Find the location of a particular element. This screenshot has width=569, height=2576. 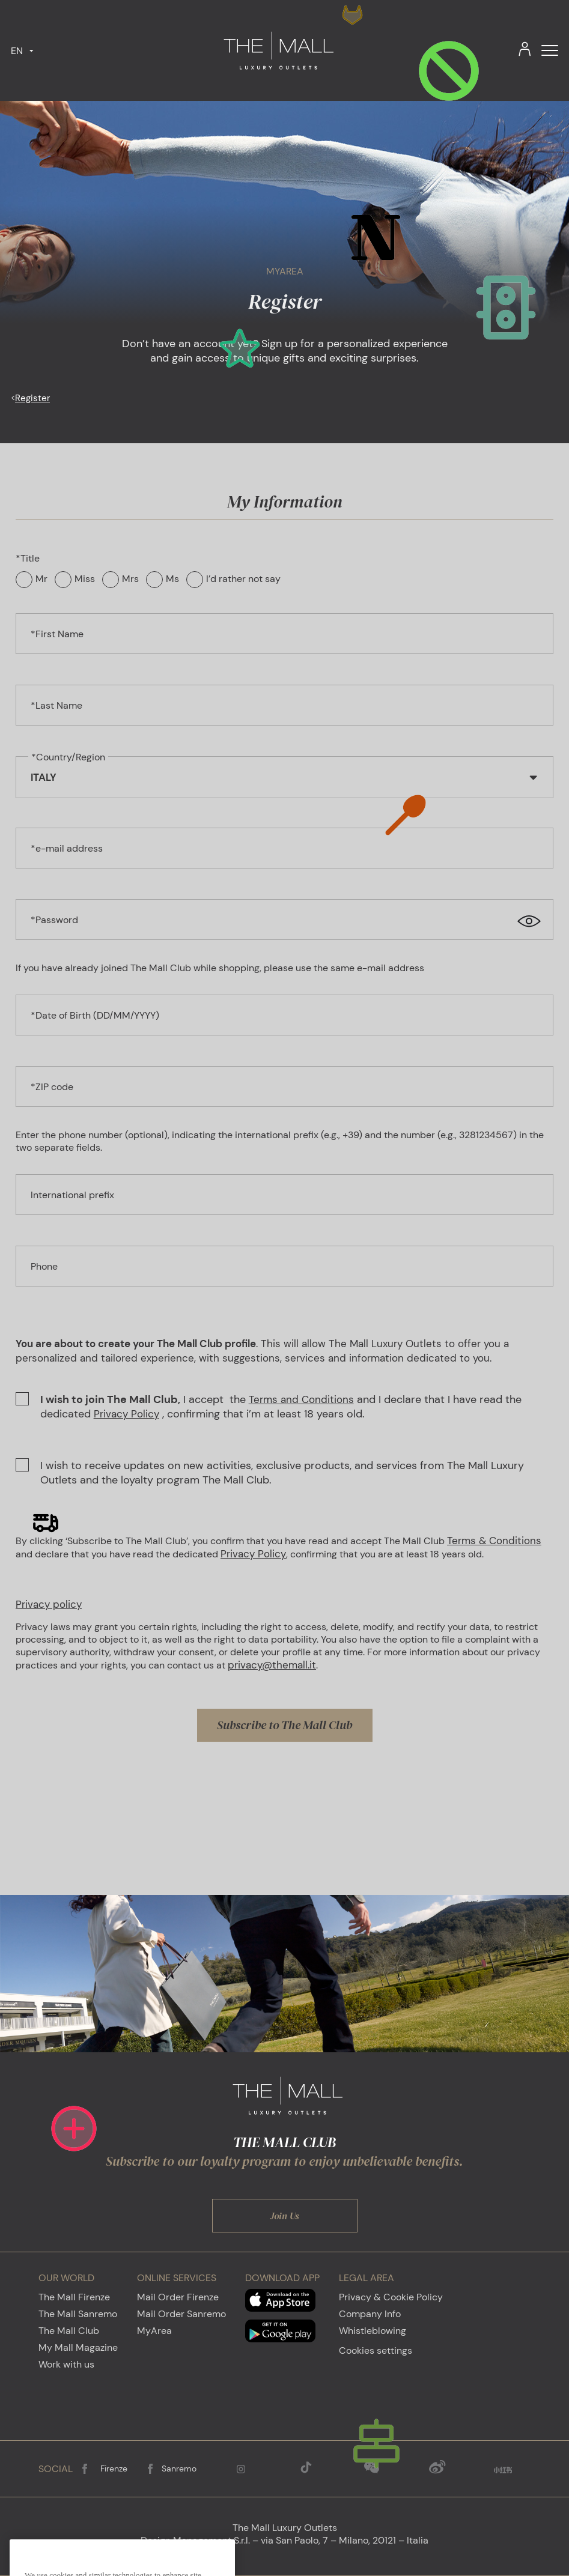

emergency services or fire department contact is located at coordinates (45, 1522).